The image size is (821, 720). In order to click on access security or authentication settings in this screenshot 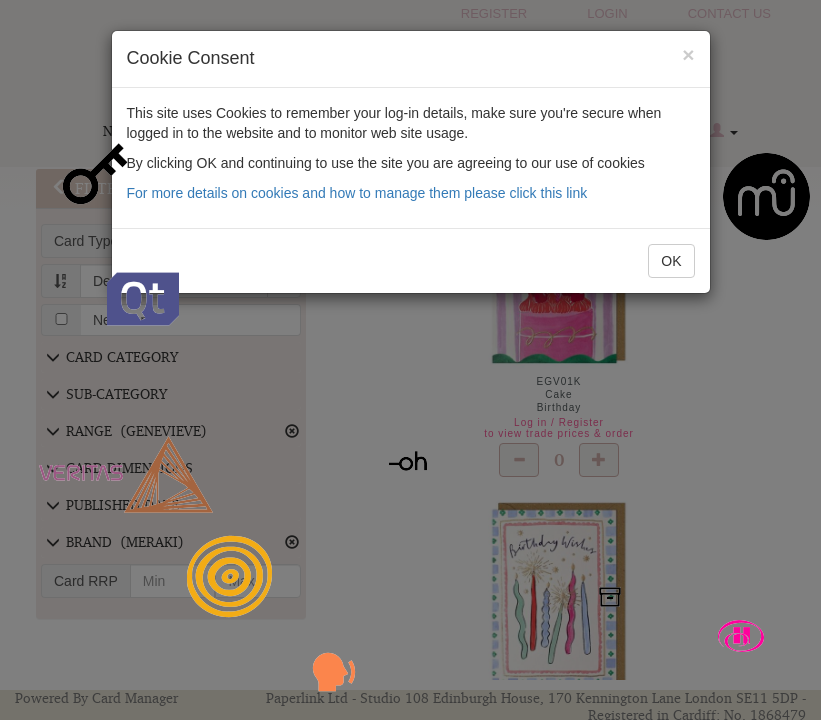, I will do `click(95, 172)`.